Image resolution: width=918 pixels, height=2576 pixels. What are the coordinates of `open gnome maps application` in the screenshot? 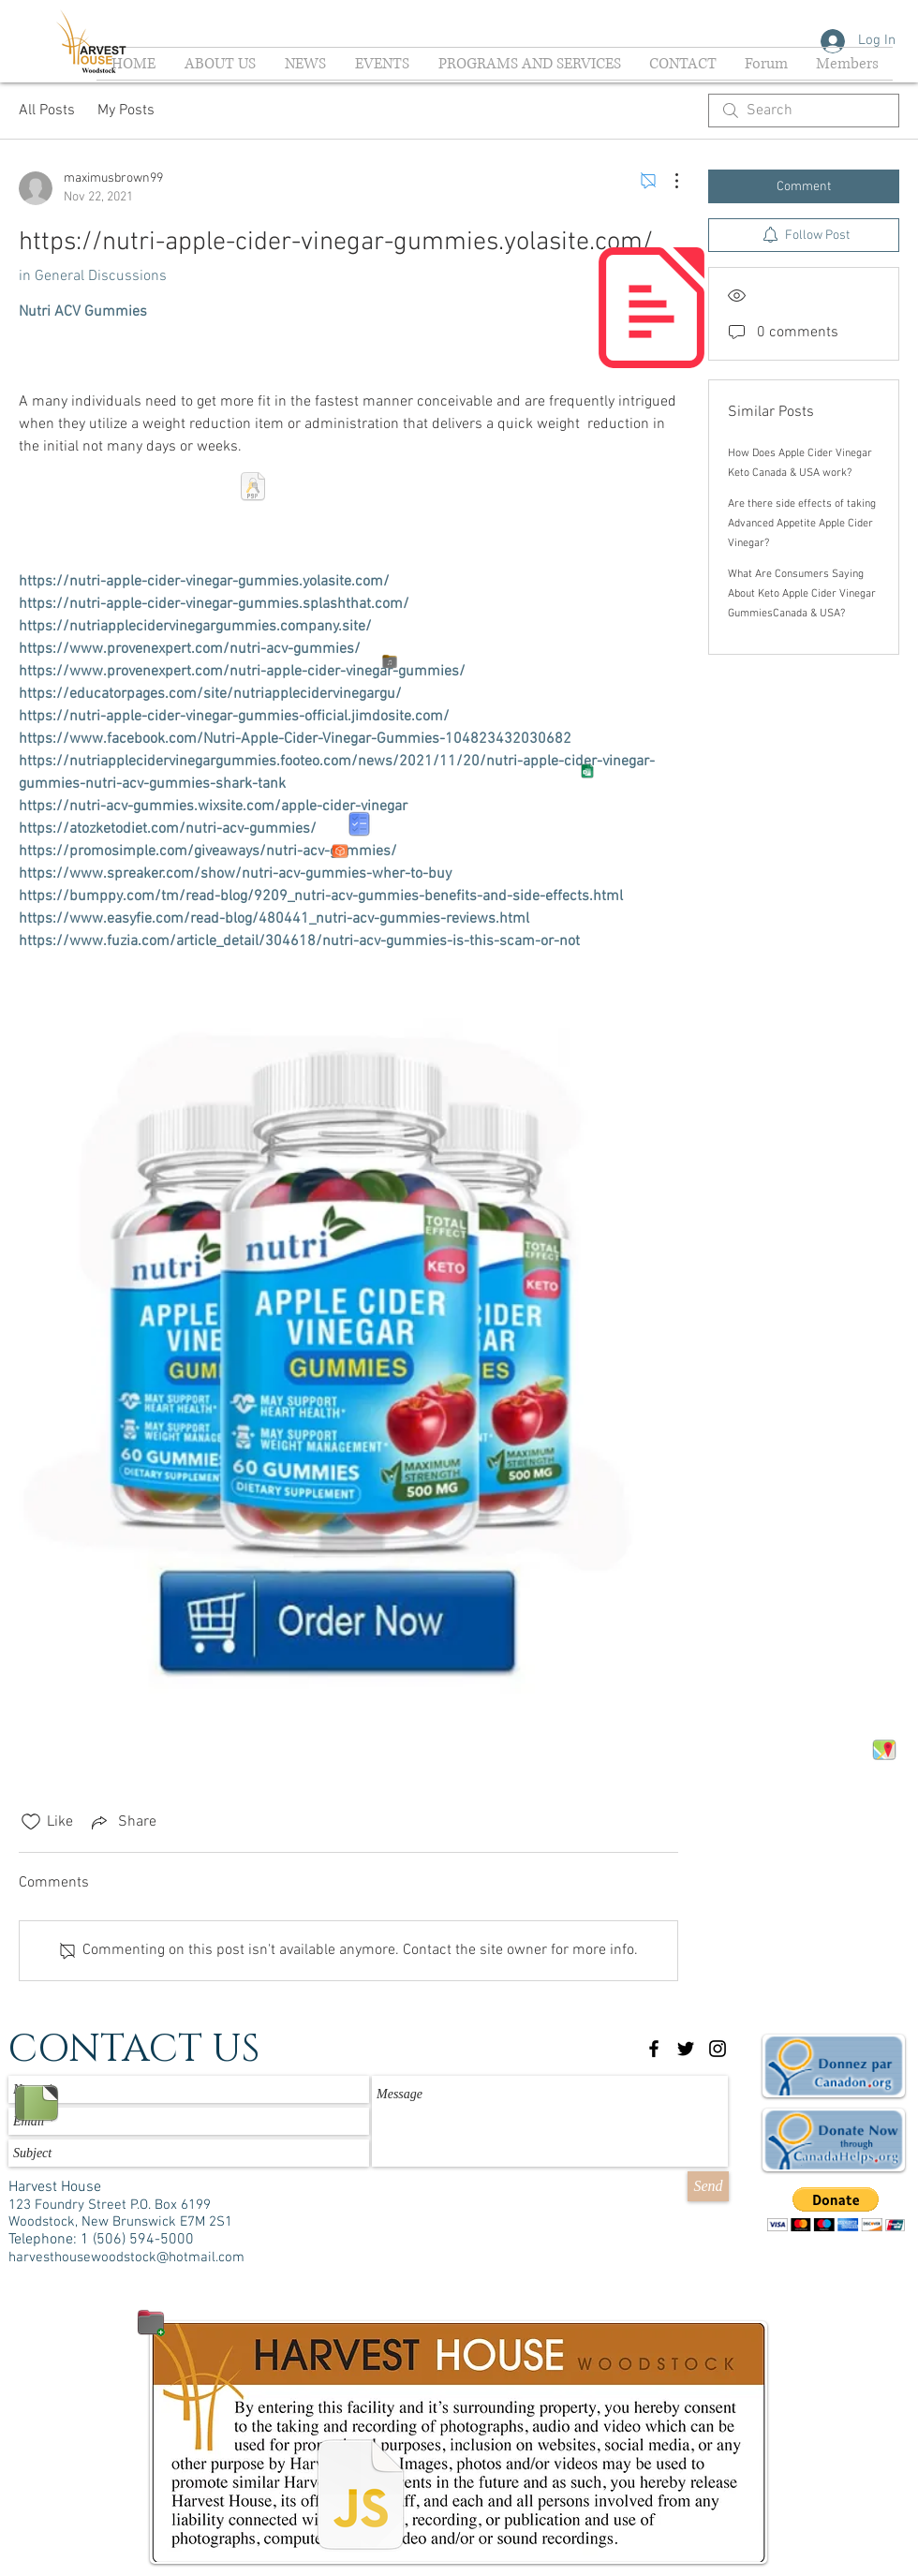 It's located at (884, 1750).